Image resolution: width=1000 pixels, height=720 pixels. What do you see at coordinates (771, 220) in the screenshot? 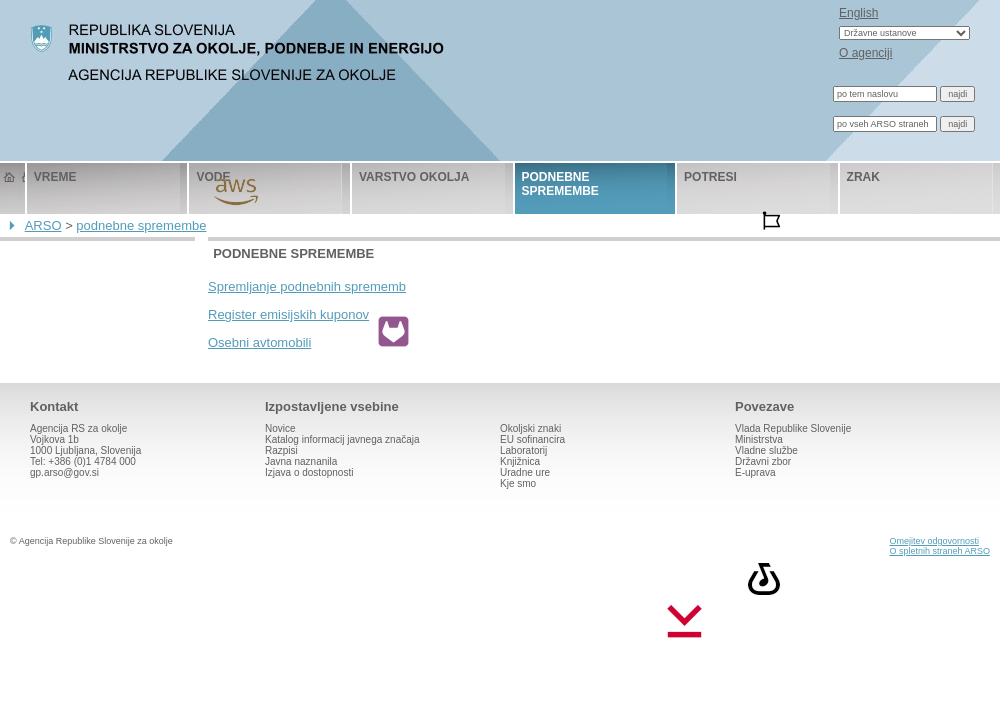
I see `font awesome brand logo` at bounding box center [771, 220].